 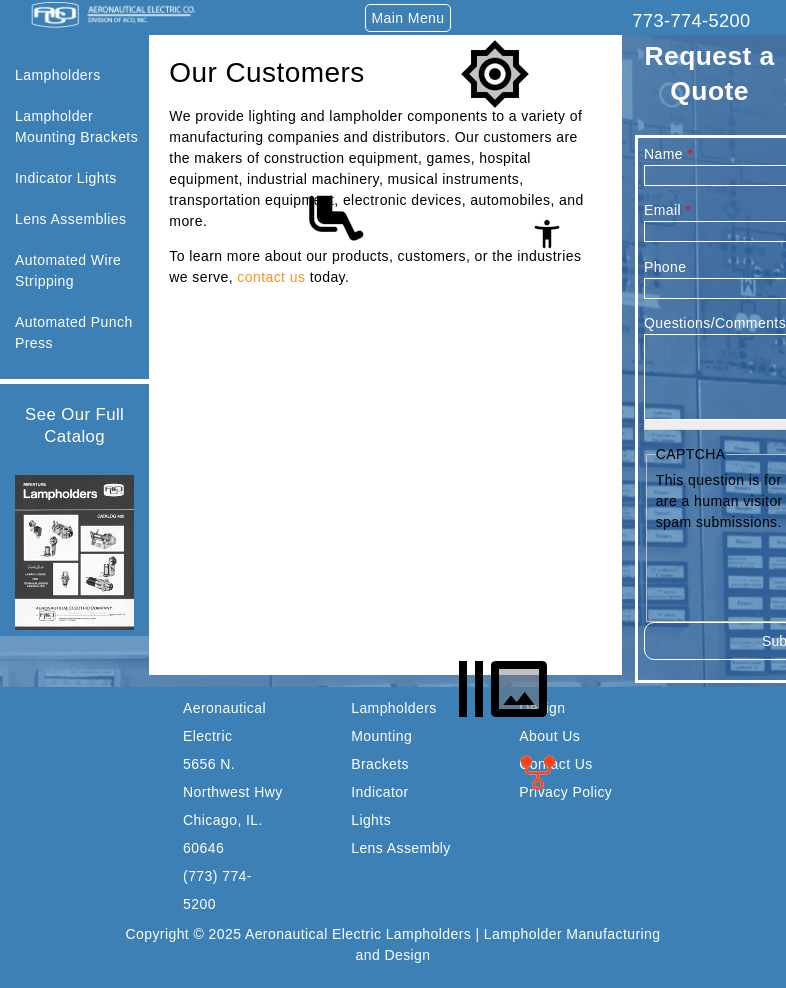 I want to click on create a new branch or fork in a repository, so click(x=538, y=773).